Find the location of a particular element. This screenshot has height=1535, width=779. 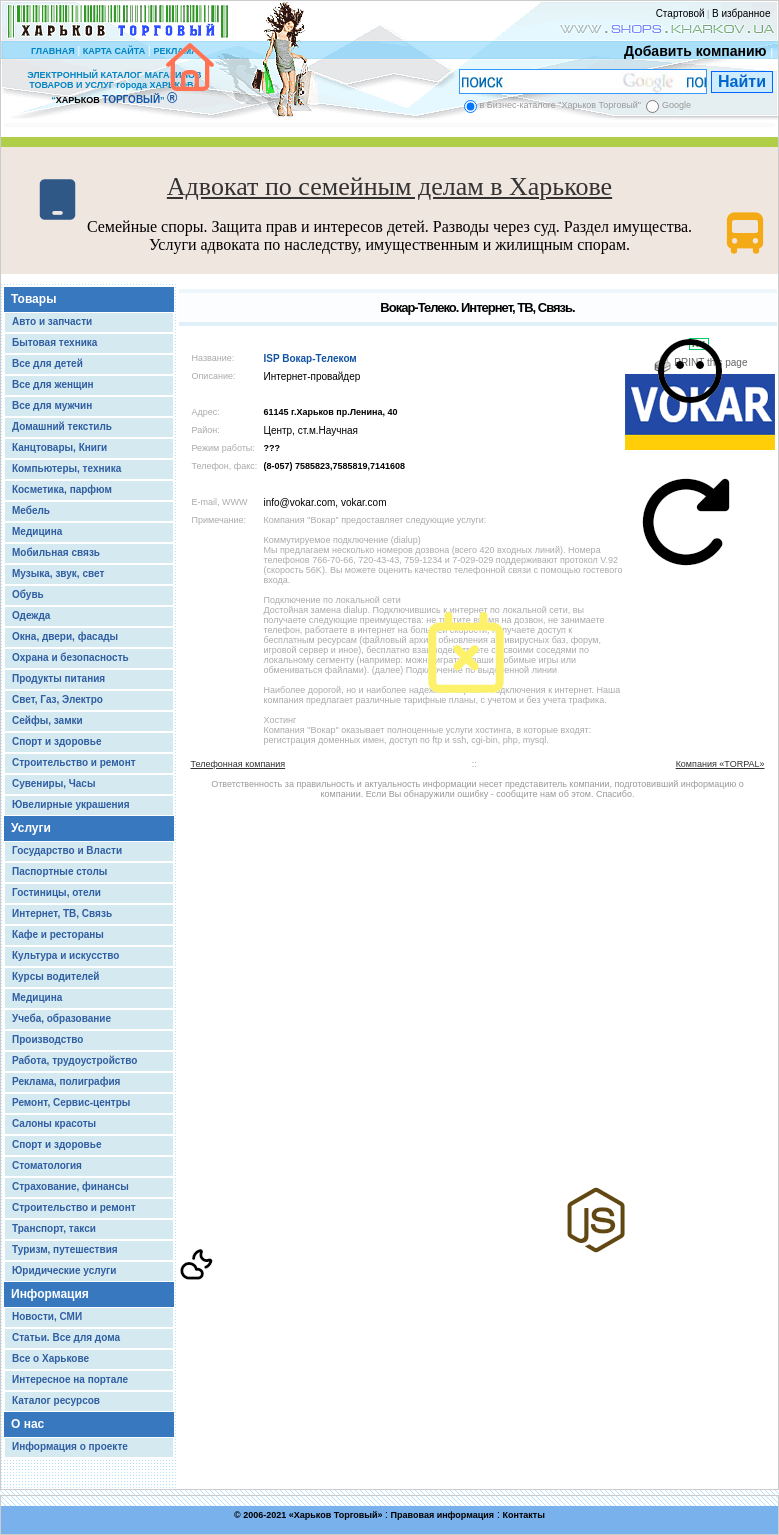

cancel or remove a scheduled event is located at coordinates (466, 655).